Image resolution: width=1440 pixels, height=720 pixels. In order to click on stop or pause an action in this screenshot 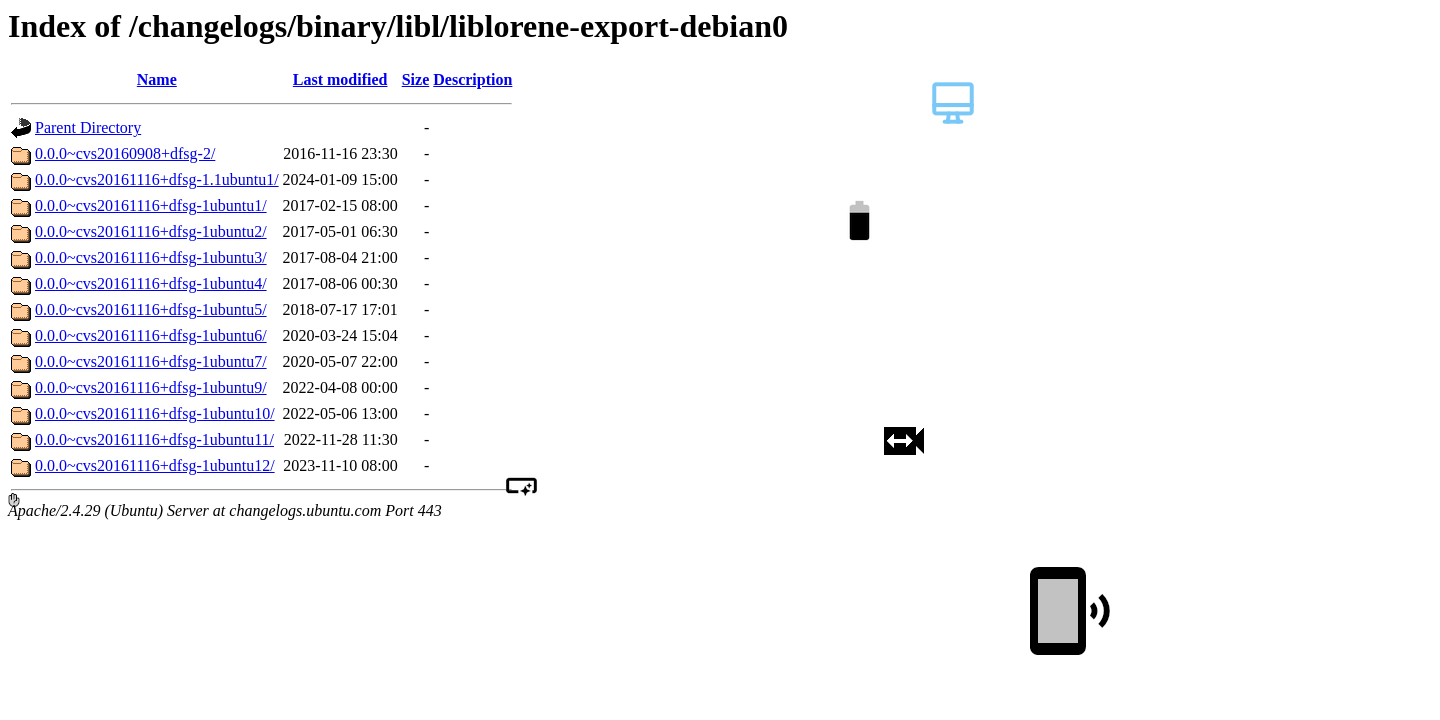, I will do `click(14, 500)`.